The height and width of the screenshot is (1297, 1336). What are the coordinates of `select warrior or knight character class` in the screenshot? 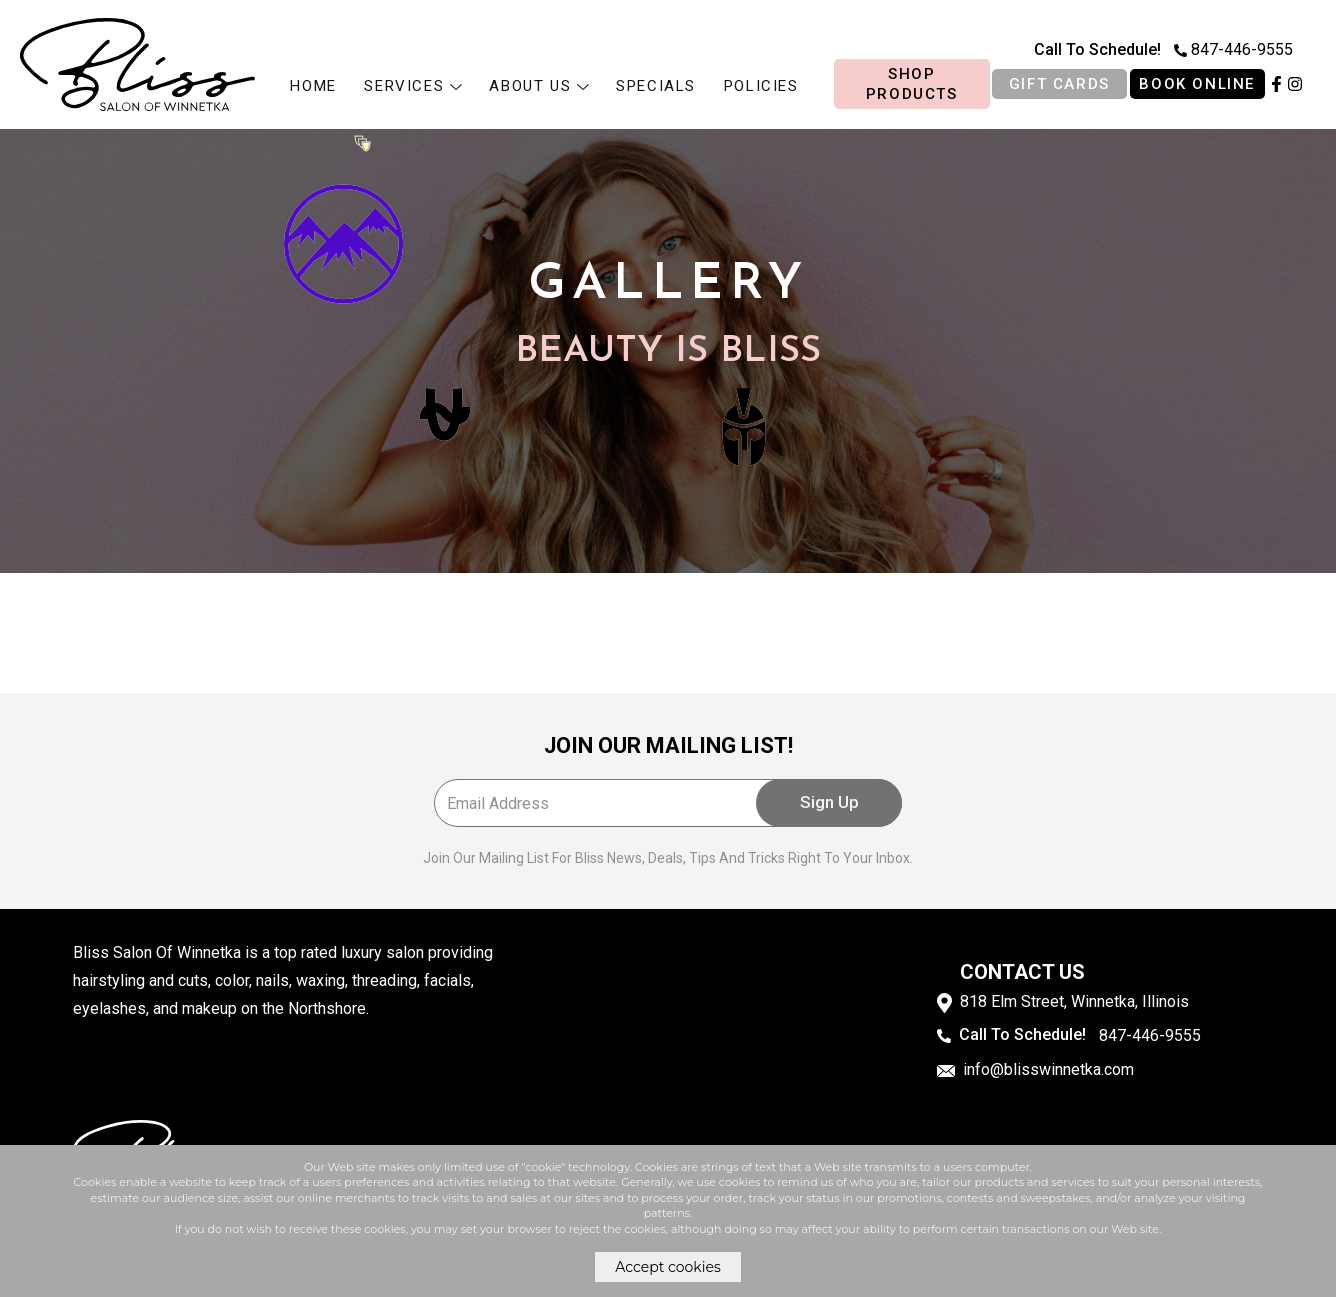 It's located at (744, 427).